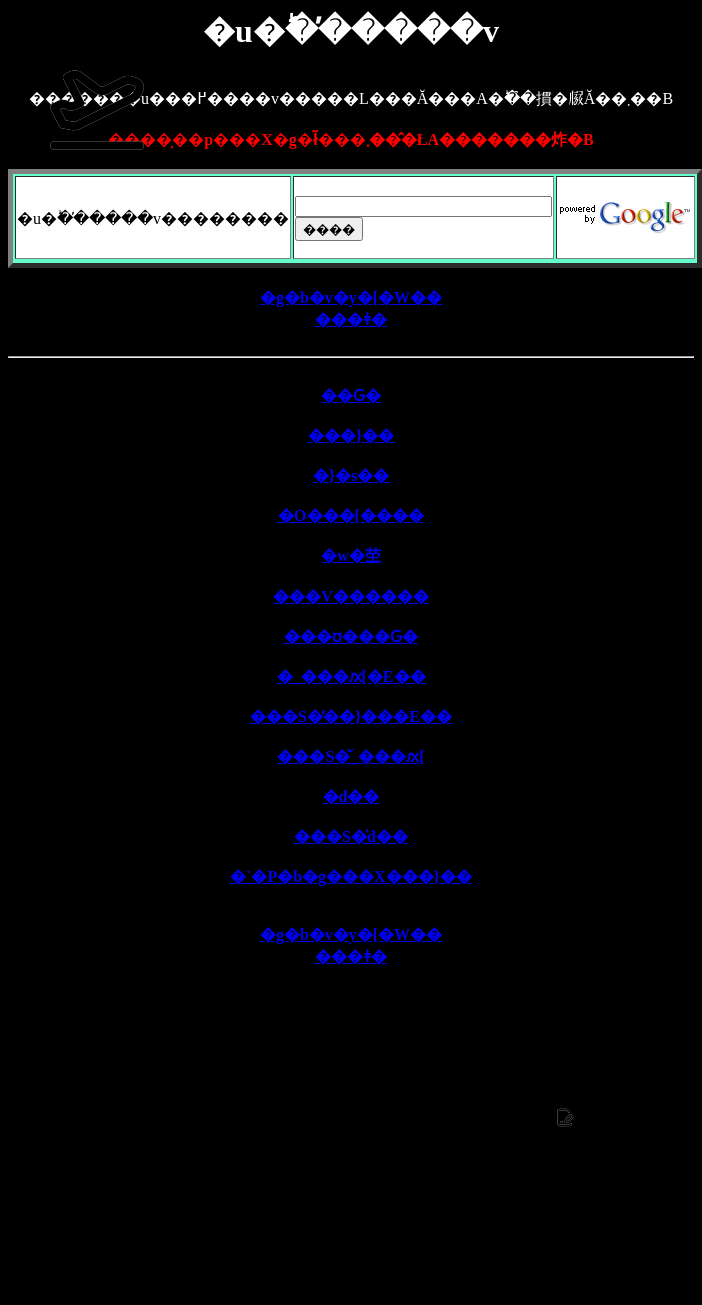 This screenshot has height=1305, width=702. I want to click on flight departure status indicator, so click(97, 103).